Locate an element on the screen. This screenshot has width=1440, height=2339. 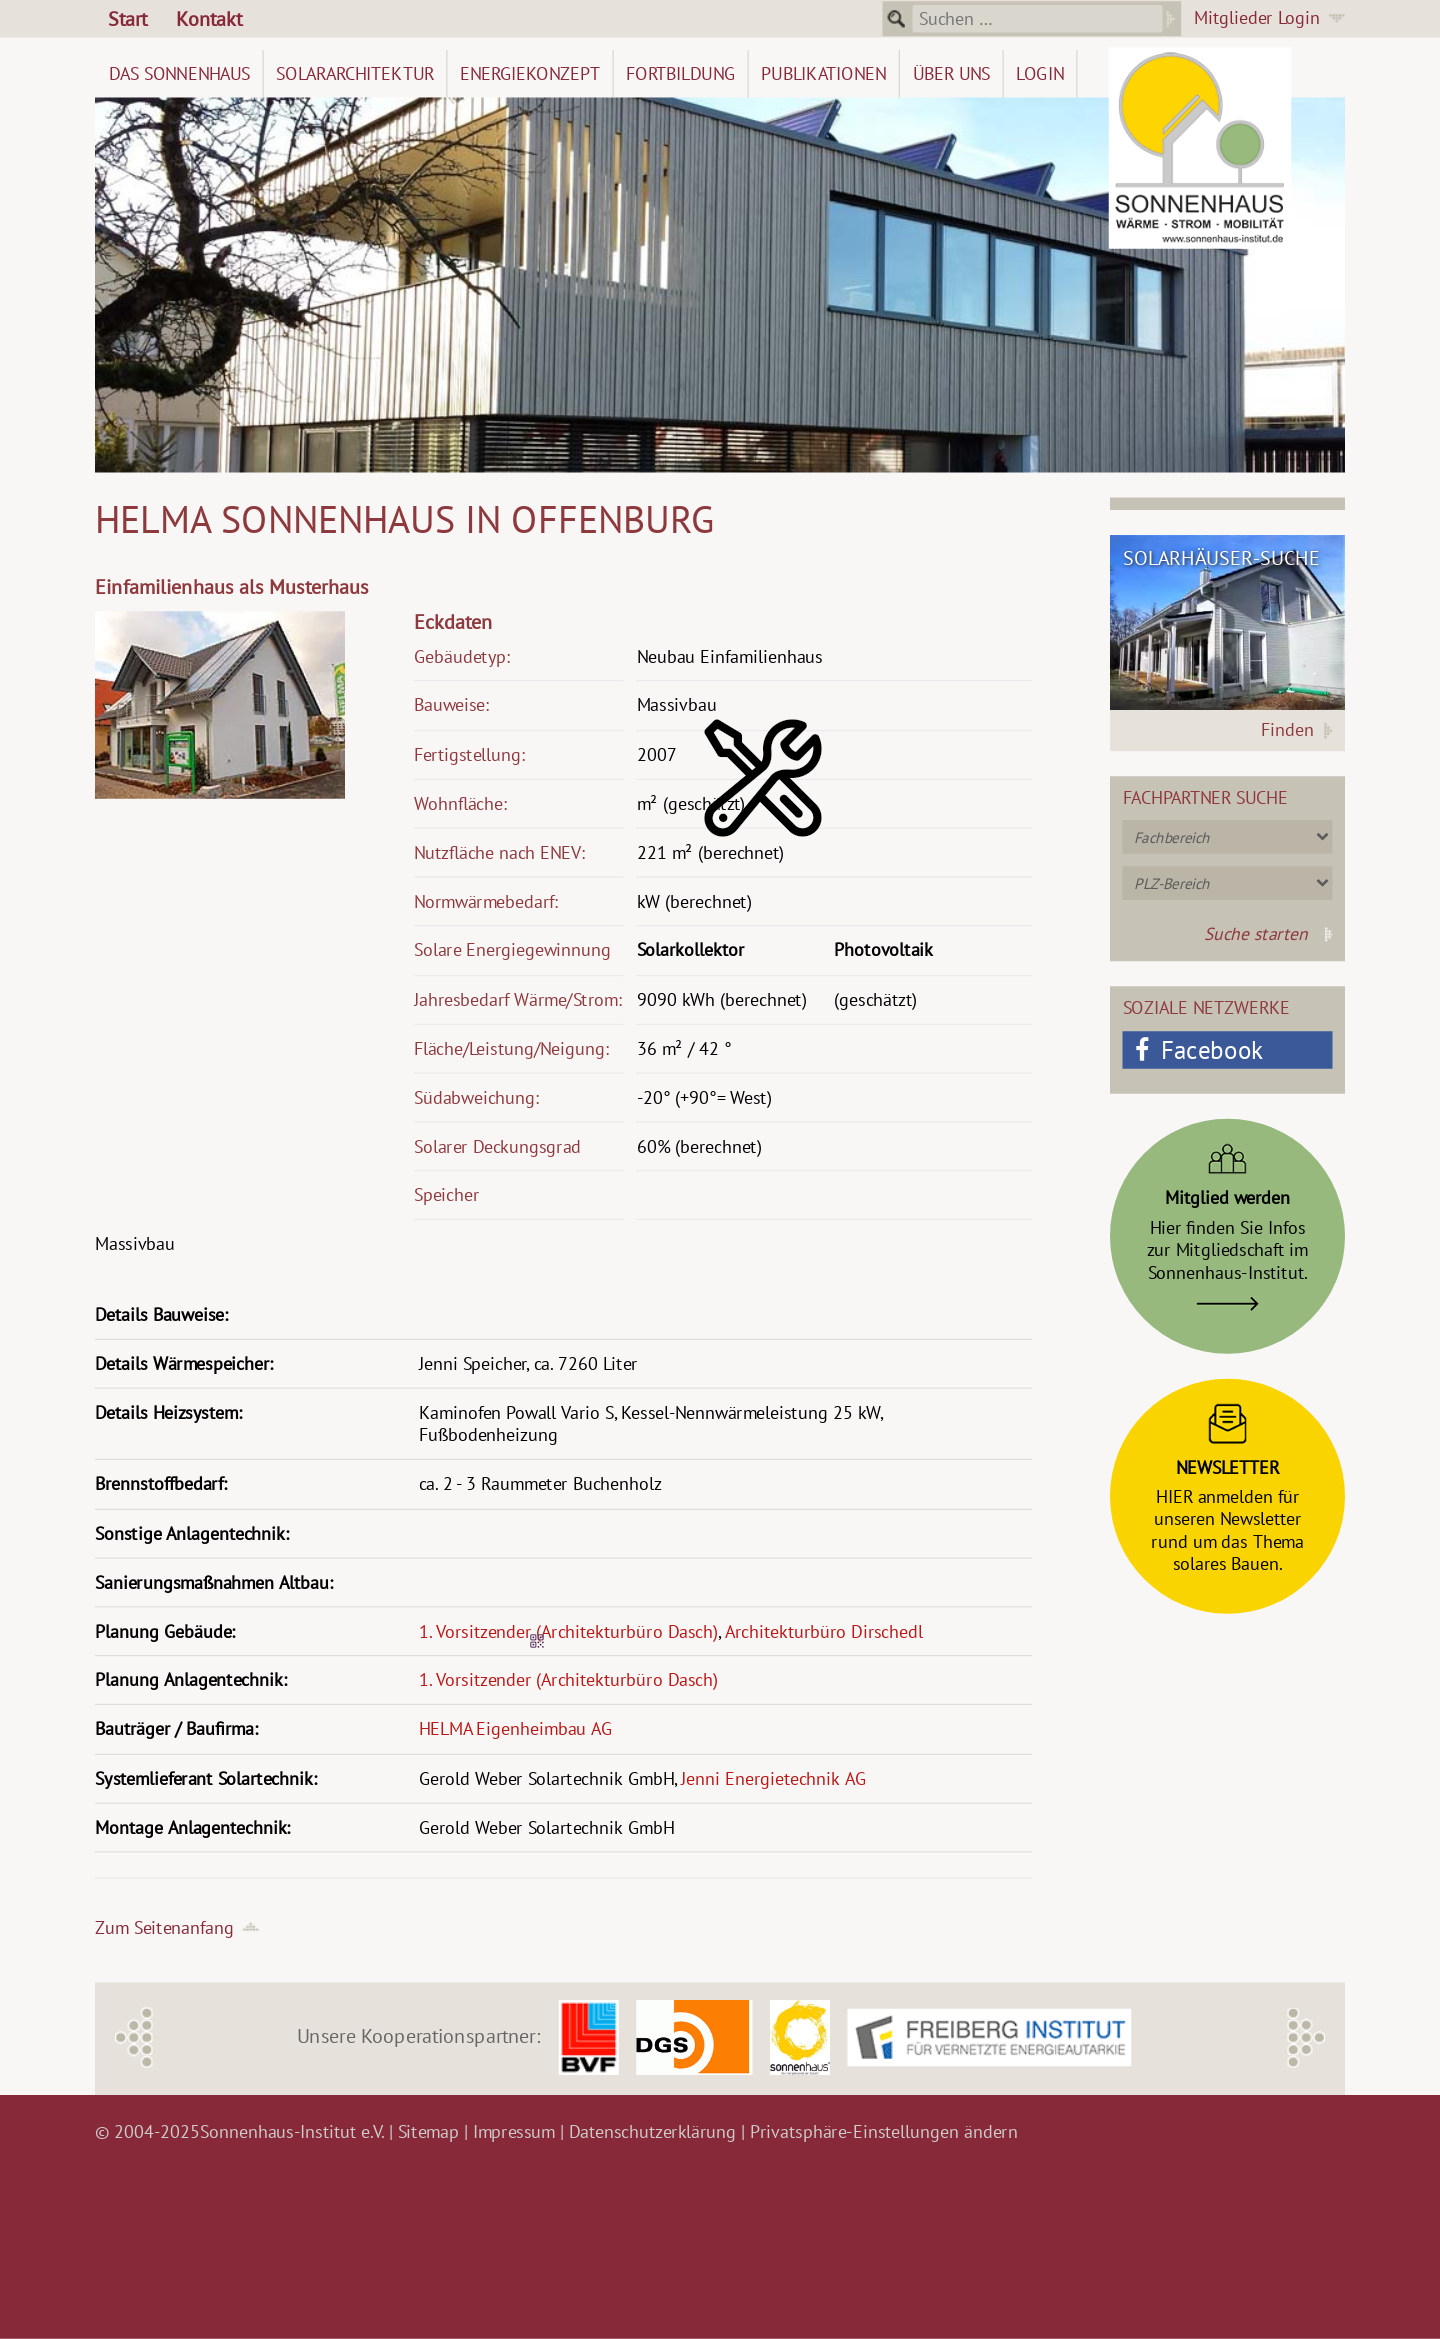
scan or generate a qr code is located at coordinates (537, 1641).